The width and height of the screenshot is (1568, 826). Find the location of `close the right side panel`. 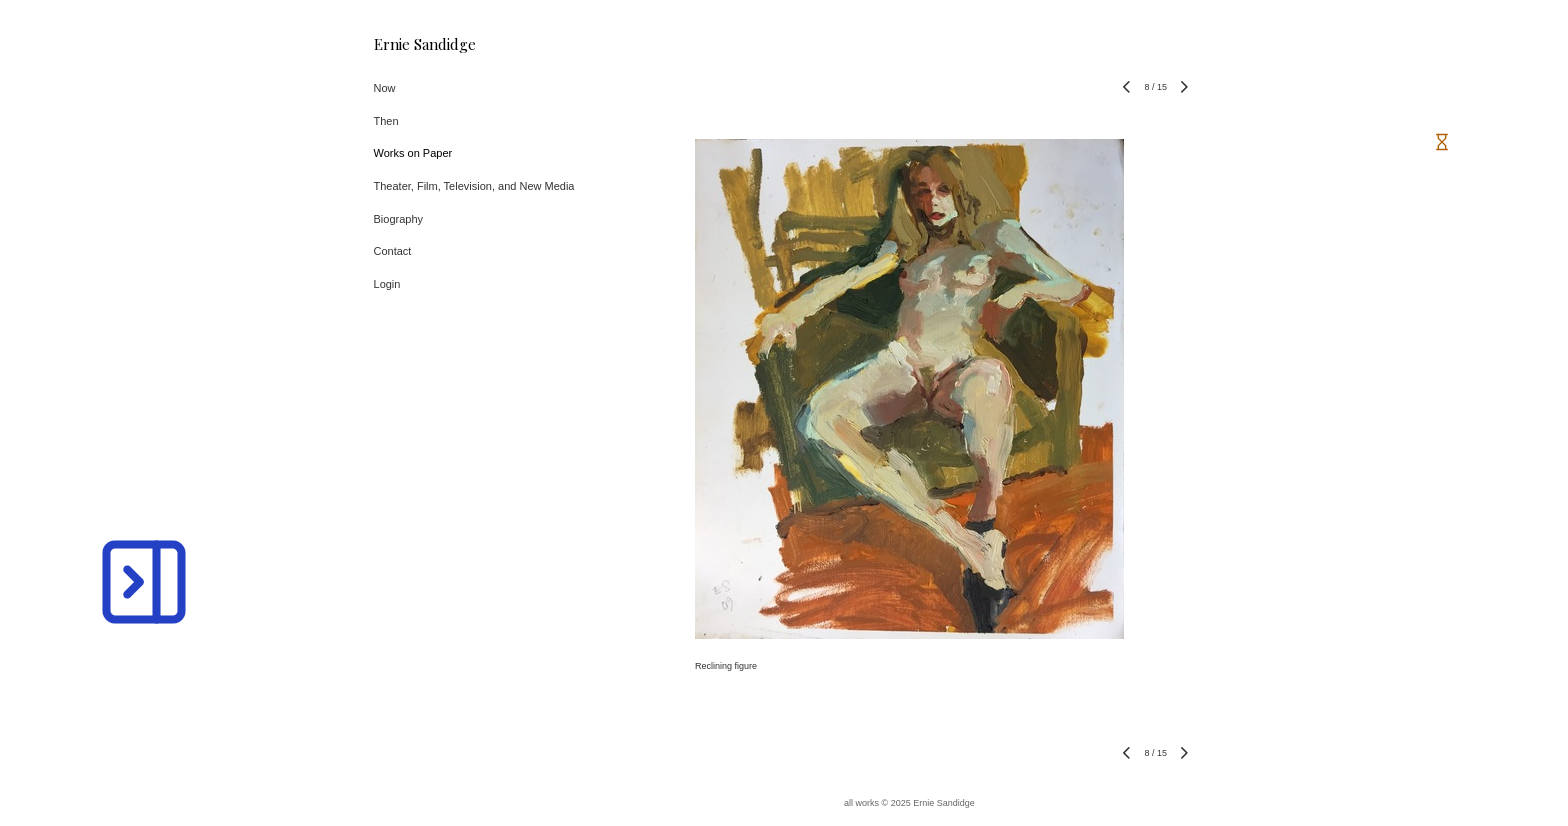

close the right side panel is located at coordinates (144, 582).